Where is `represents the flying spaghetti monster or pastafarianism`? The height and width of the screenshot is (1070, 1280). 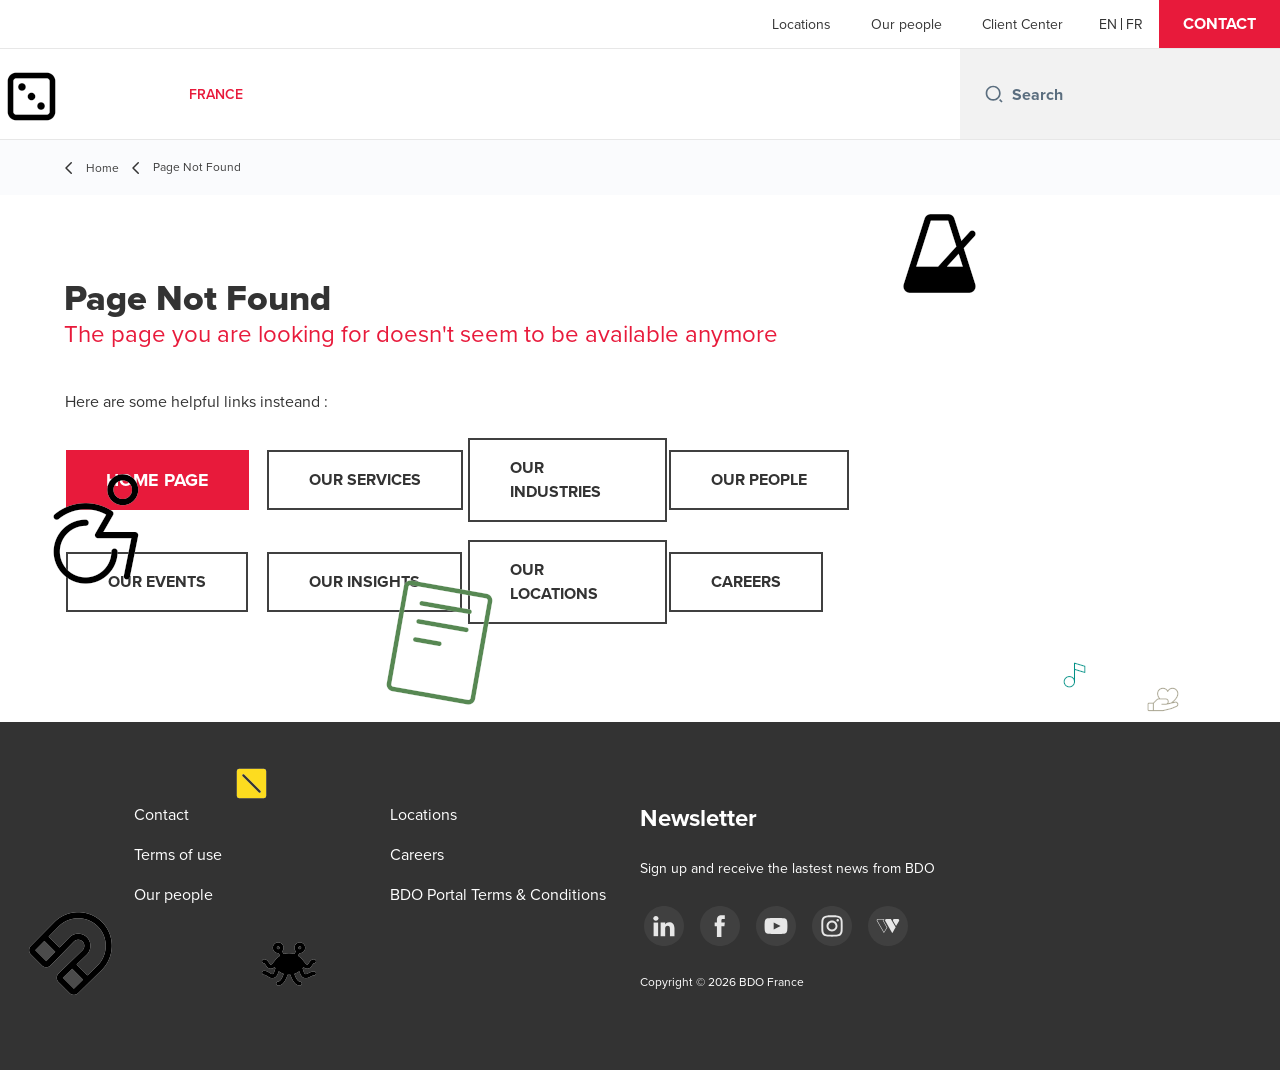
represents the flying spaghetti monster or pastafarianism is located at coordinates (289, 964).